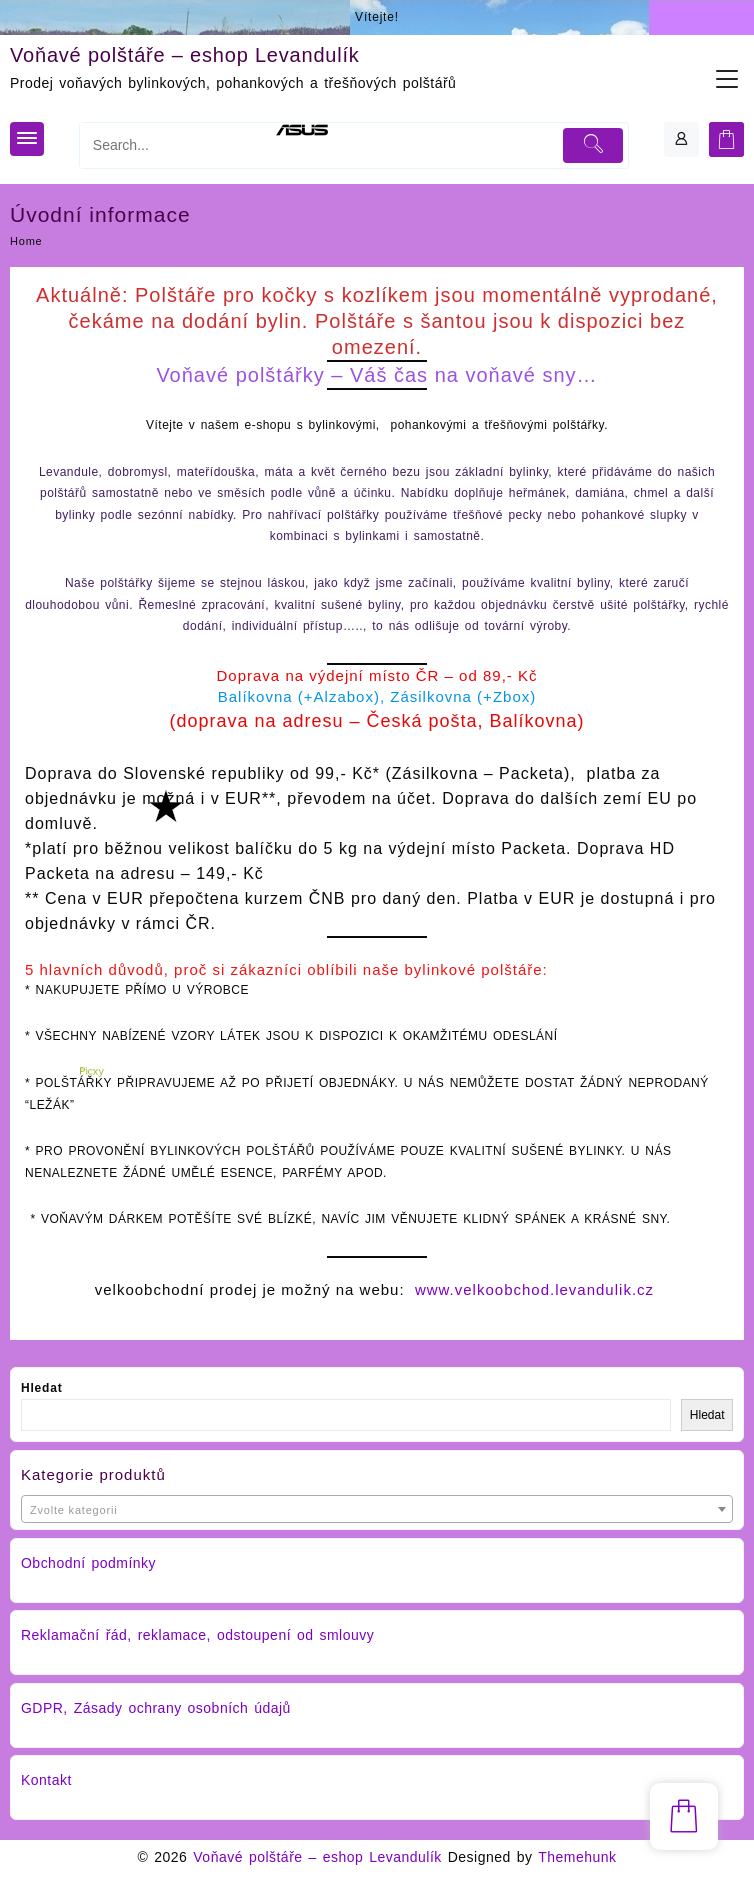 The width and height of the screenshot is (754, 1886). I want to click on open the Picxy stock photography platform, so click(92, 1072).